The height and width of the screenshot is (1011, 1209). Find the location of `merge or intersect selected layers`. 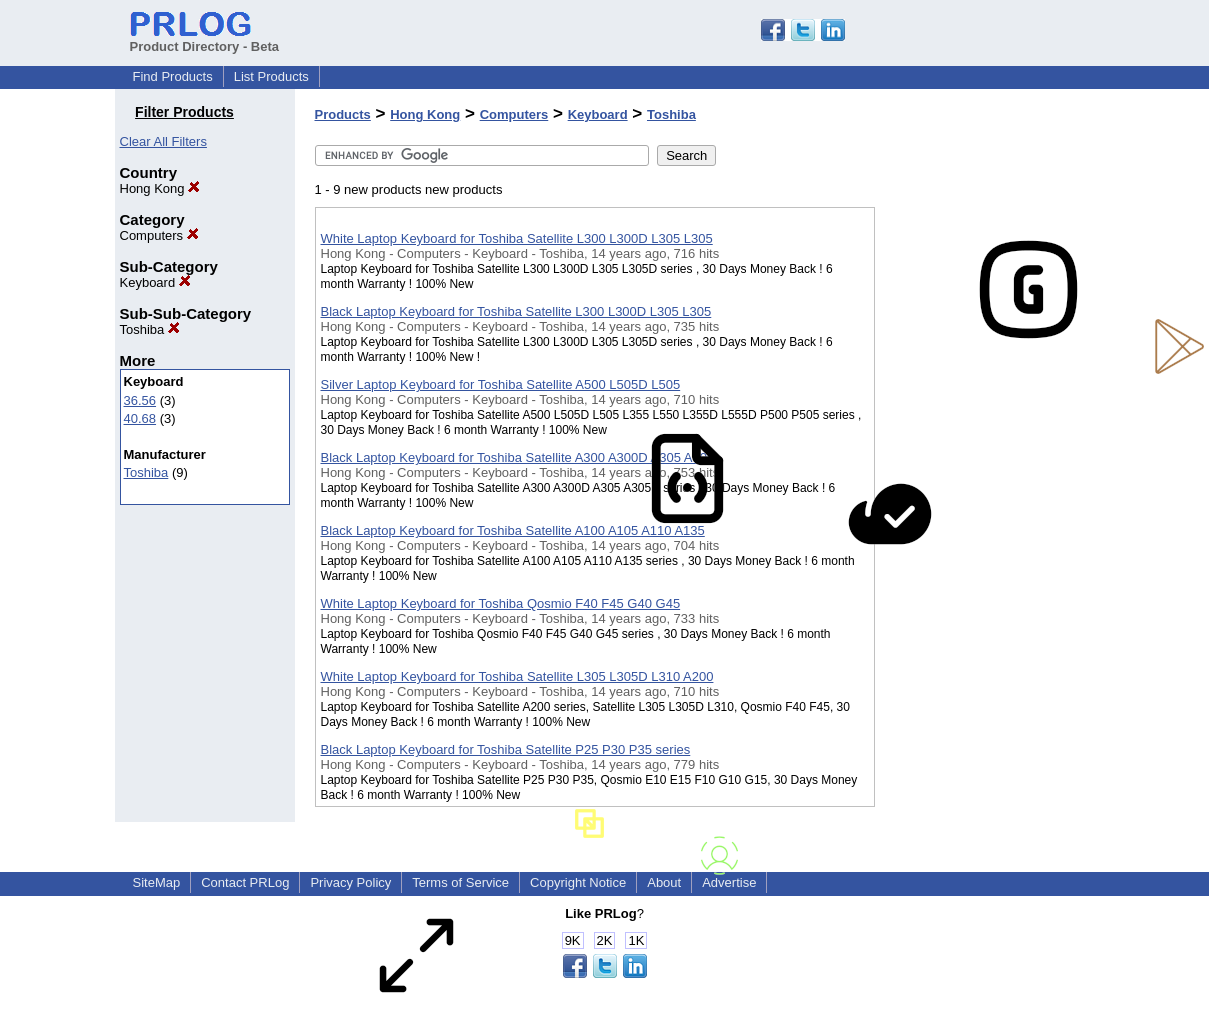

merge or intersect selected layers is located at coordinates (589, 823).